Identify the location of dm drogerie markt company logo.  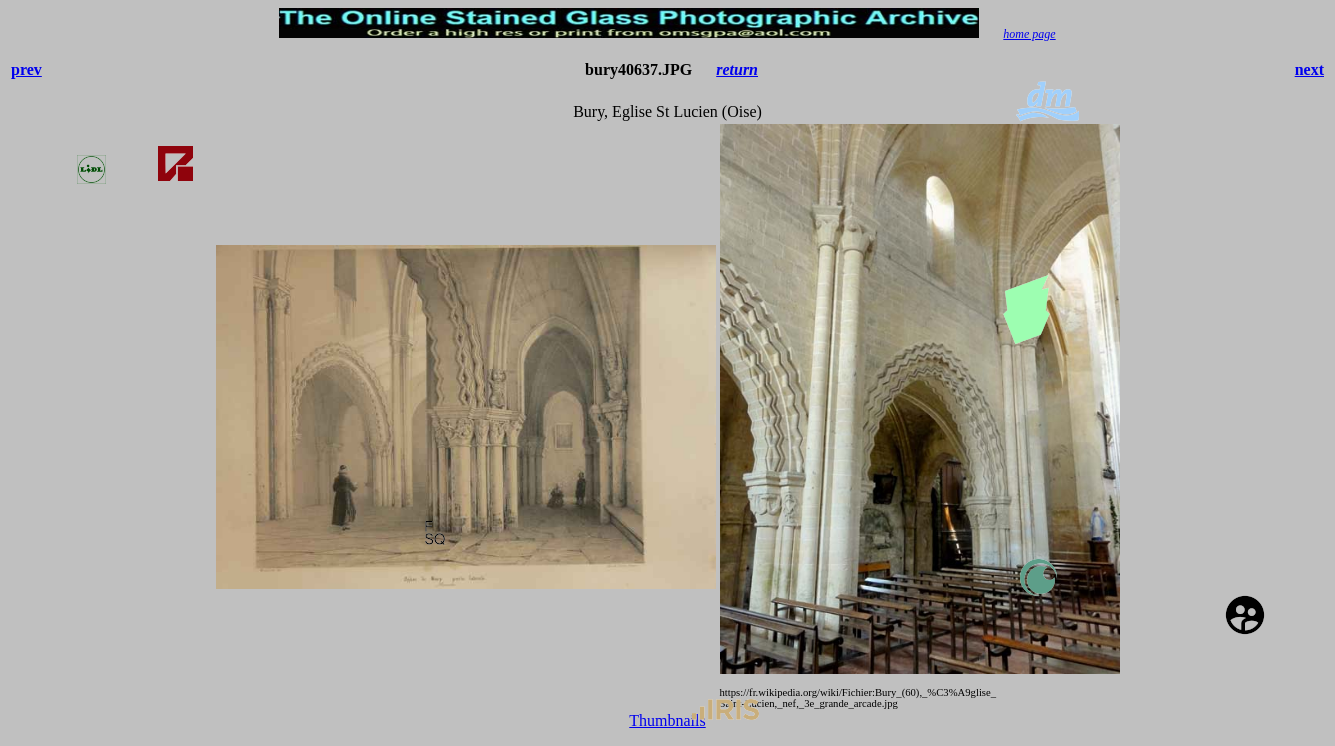
(1047, 101).